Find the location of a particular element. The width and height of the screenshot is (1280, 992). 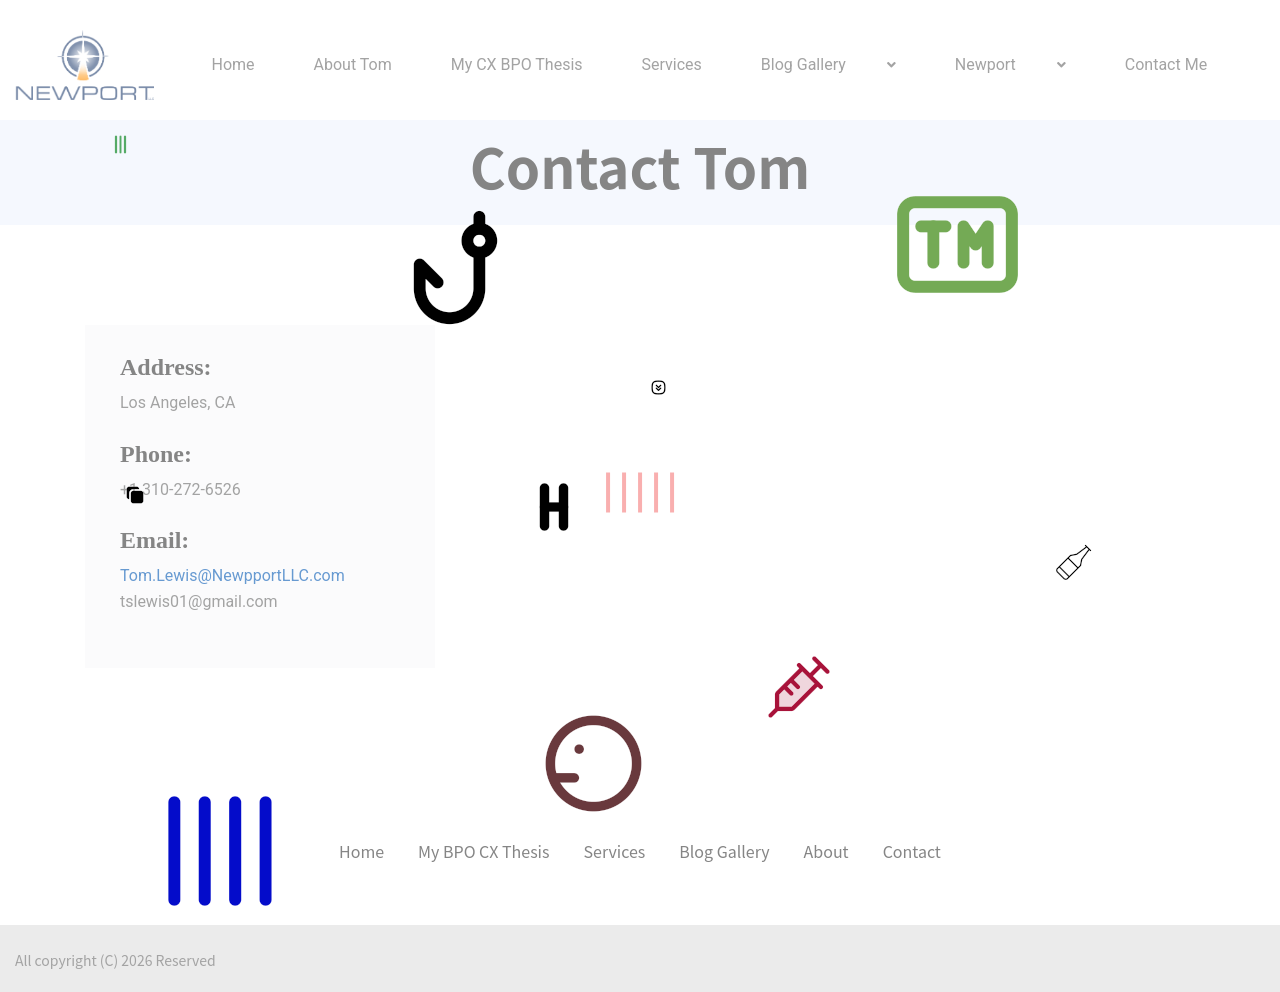

indicates a count of three is located at coordinates (120, 144).